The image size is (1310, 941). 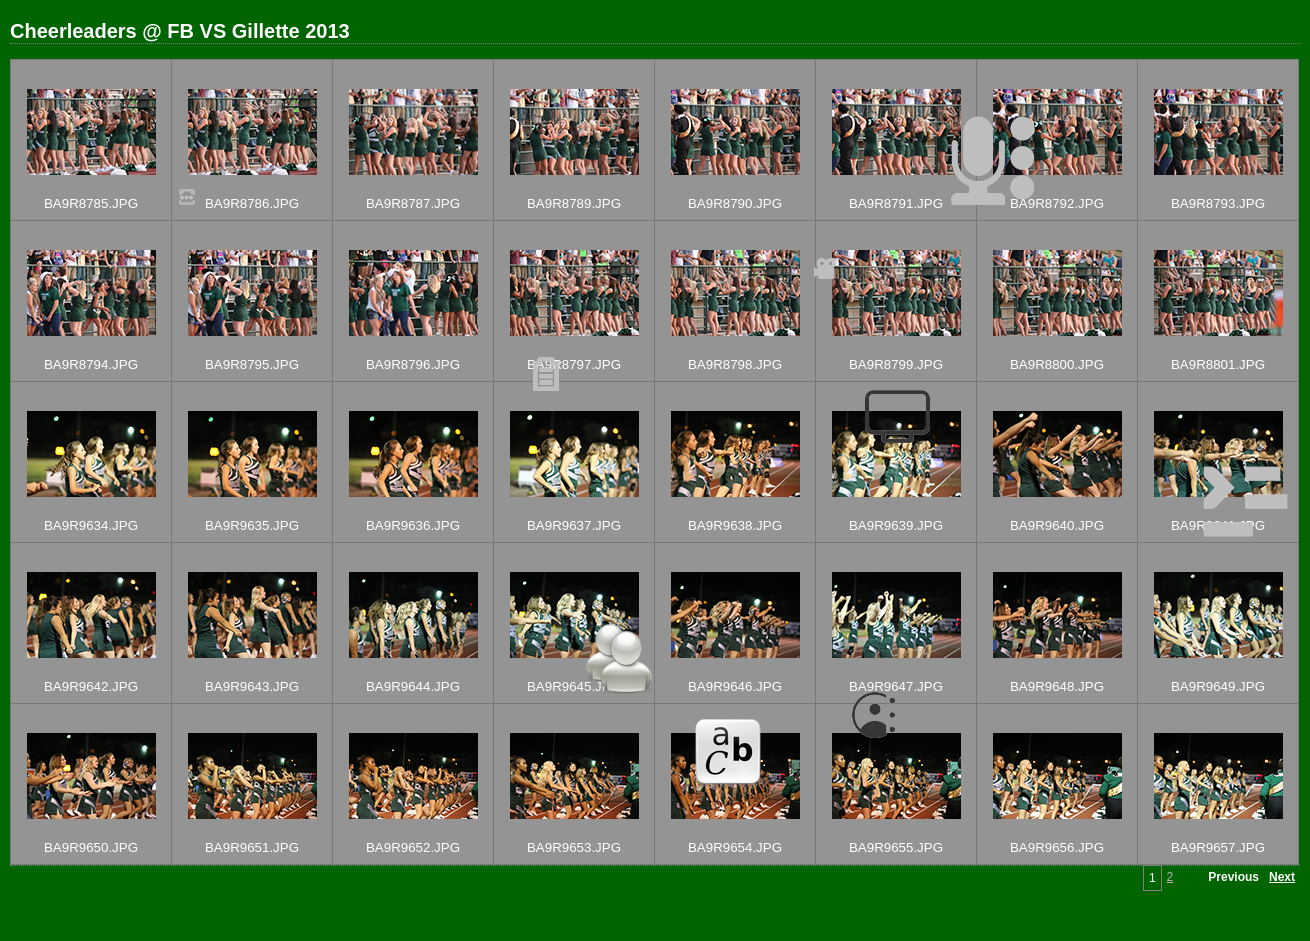 What do you see at coordinates (825, 268) in the screenshot?
I see `access video camera or recording features` at bounding box center [825, 268].